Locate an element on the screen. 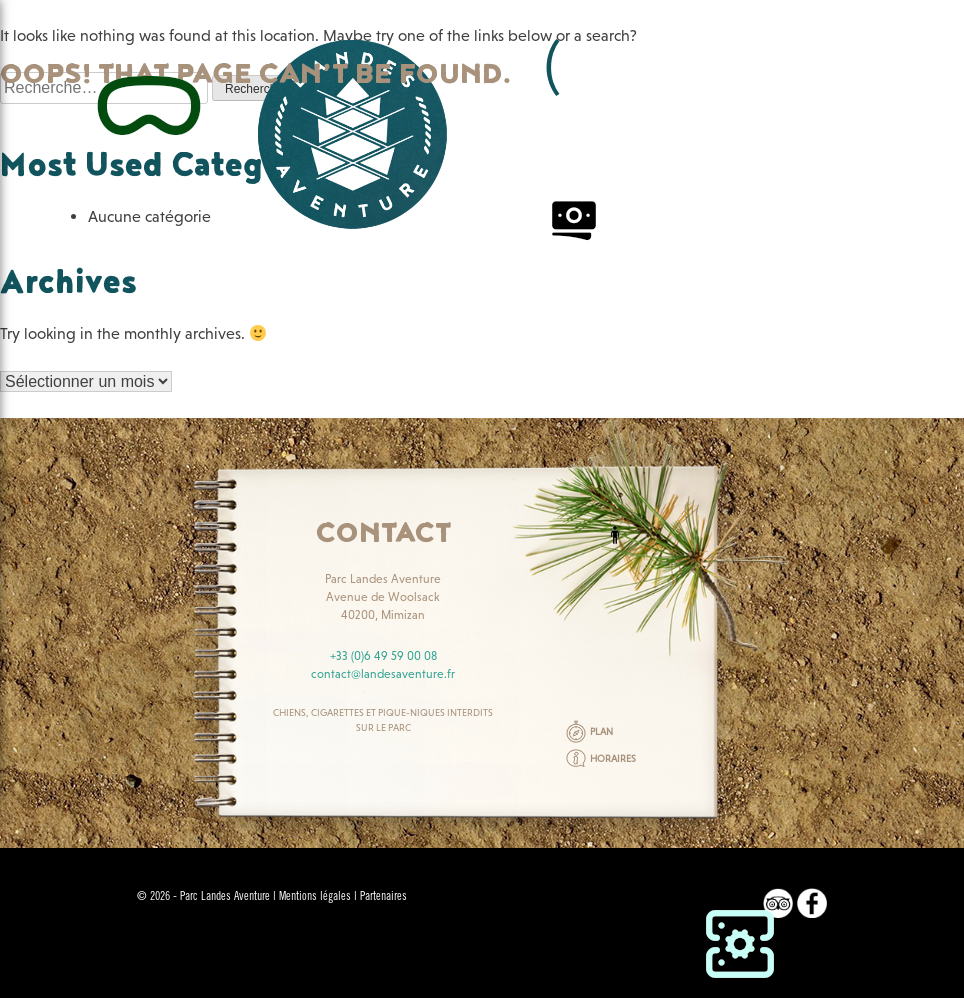  access server configuration settings is located at coordinates (740, 944).